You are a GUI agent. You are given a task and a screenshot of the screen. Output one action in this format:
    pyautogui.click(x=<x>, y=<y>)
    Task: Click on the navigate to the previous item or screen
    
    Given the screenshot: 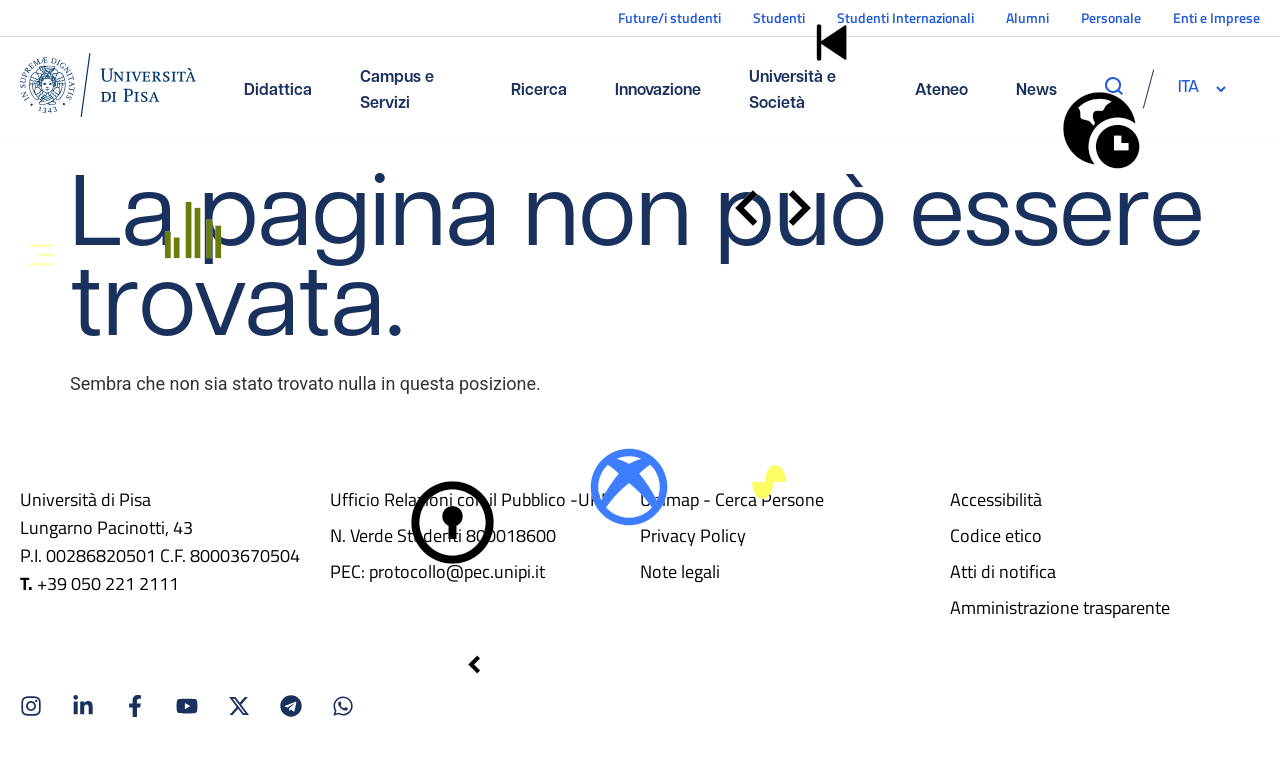 What is the action you would take?
    pyautogui.click(x=474, y=664)
    